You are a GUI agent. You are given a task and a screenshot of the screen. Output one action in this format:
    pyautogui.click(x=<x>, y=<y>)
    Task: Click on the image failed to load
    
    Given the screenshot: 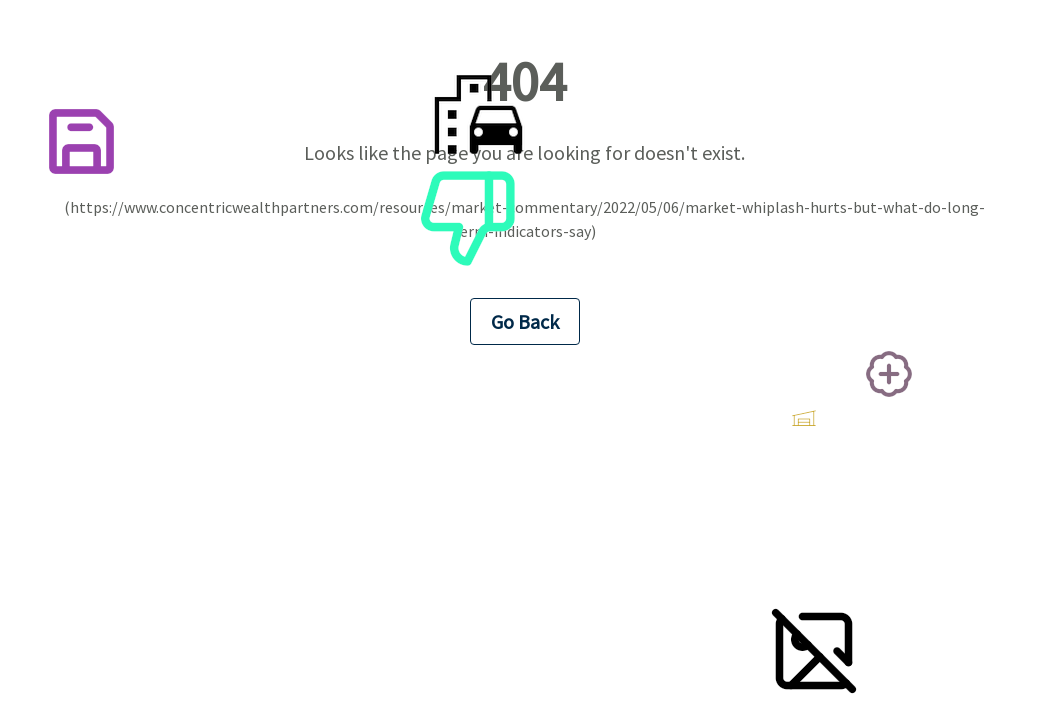 What is the action you would take?
    pyautogui.click(x=814, y=651)
    